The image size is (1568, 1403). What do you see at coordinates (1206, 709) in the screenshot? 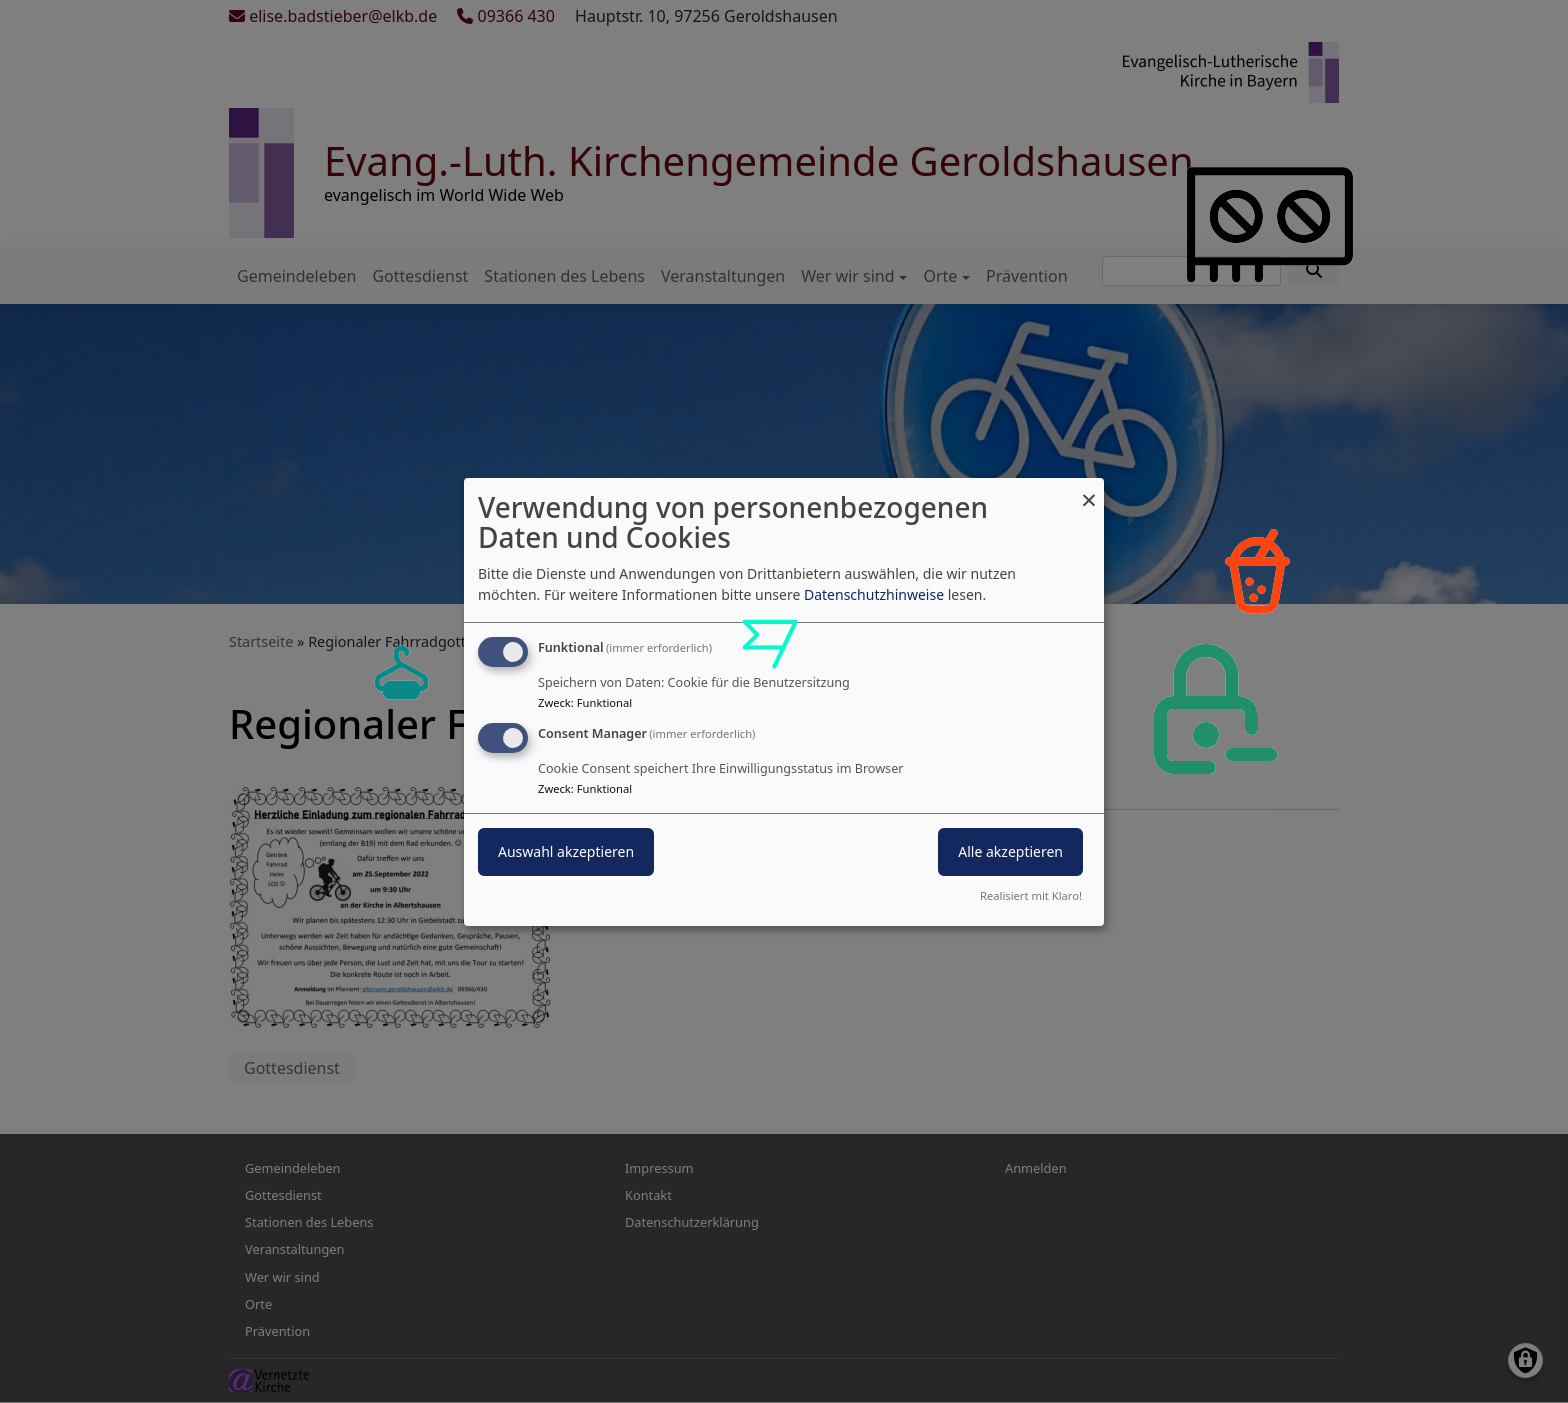
I see `remove a security restriction` at bounding box center [1206, 709].